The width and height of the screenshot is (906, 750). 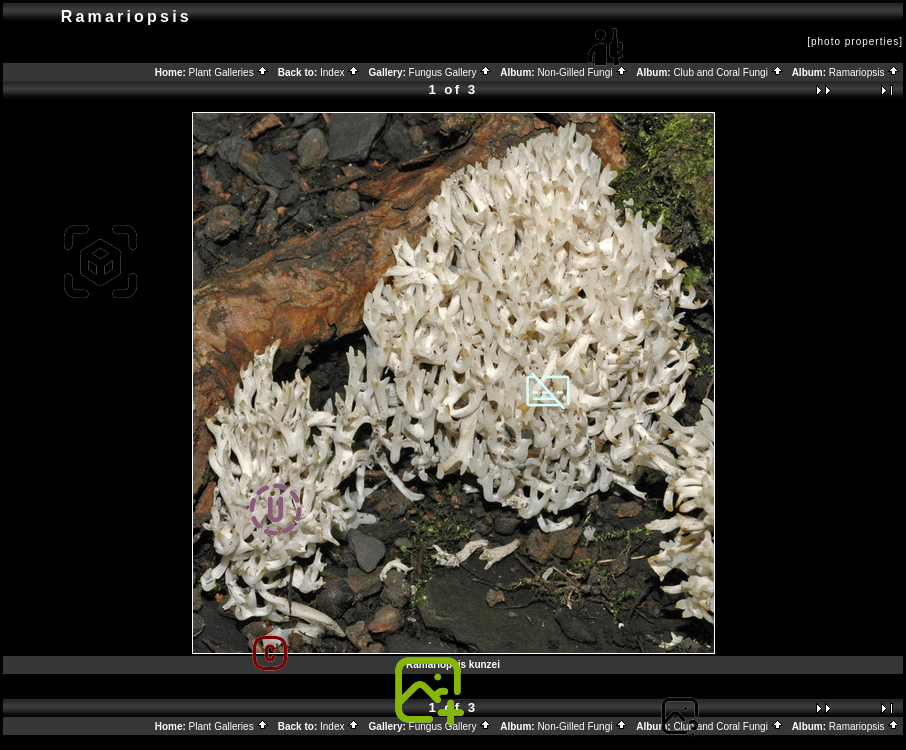 I want to click on unknown or missing image, so click(x=680, y=716).